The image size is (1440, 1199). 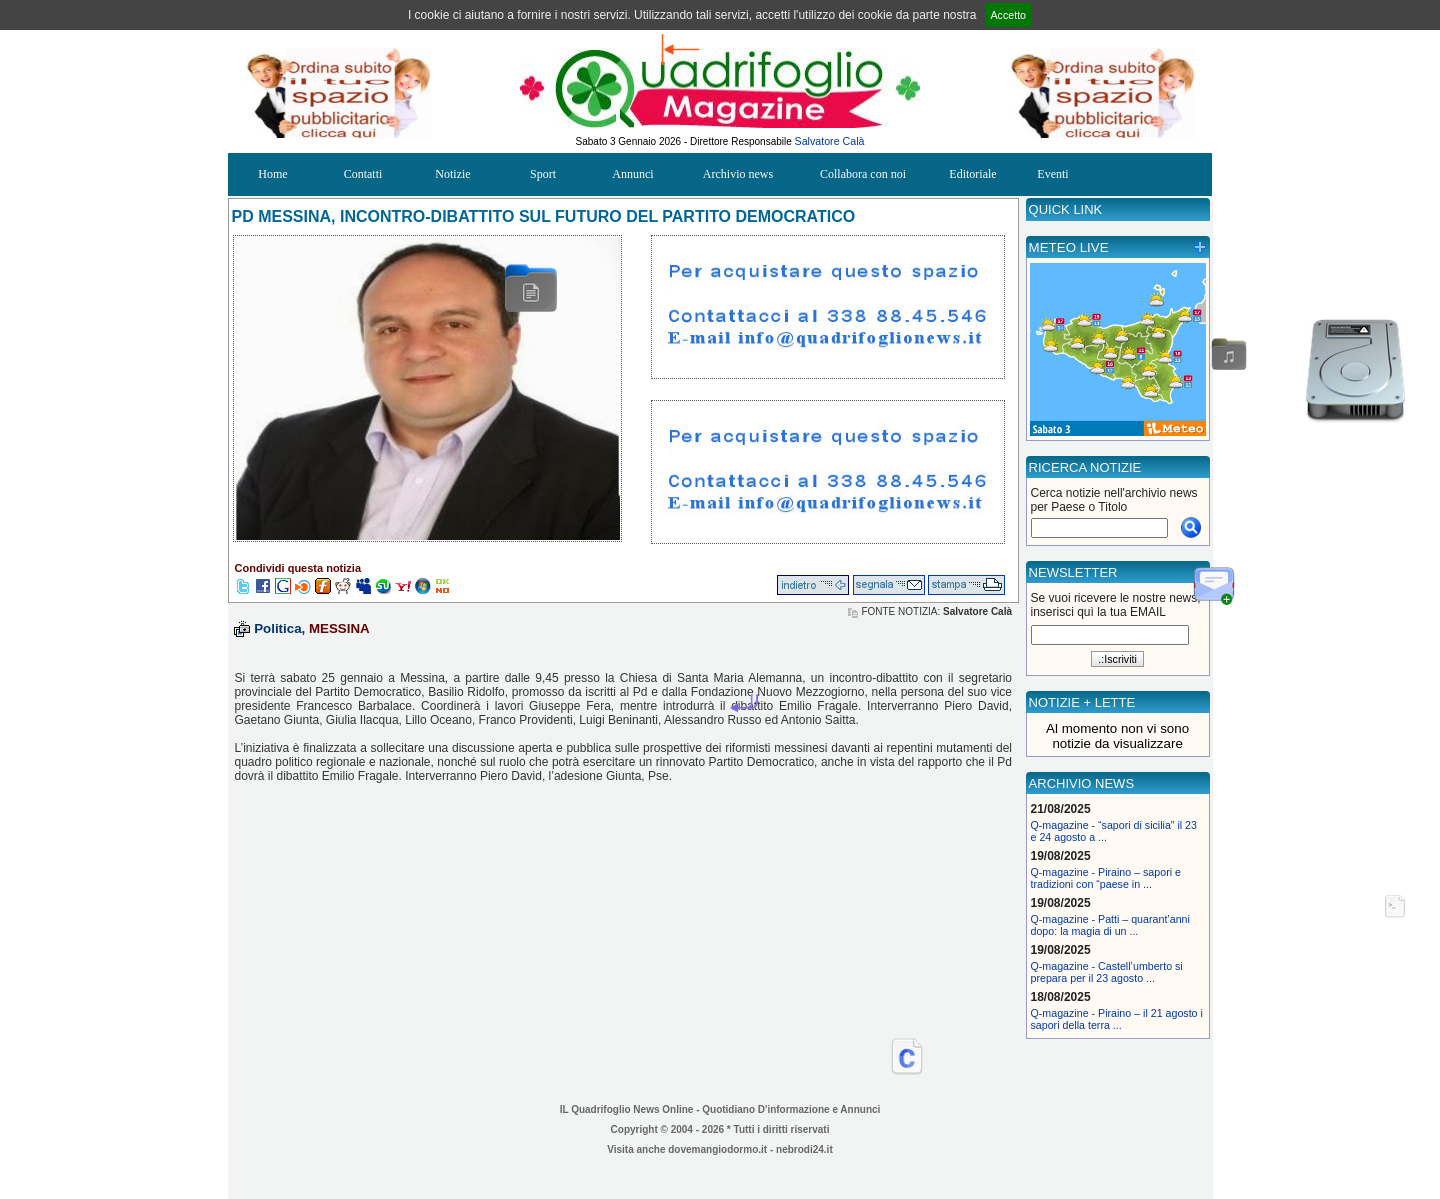 What do you see at coordinates (680, 49) in the screenshot?
I see `go to the first item in a list or sequence` at bounding box center [680, 49].